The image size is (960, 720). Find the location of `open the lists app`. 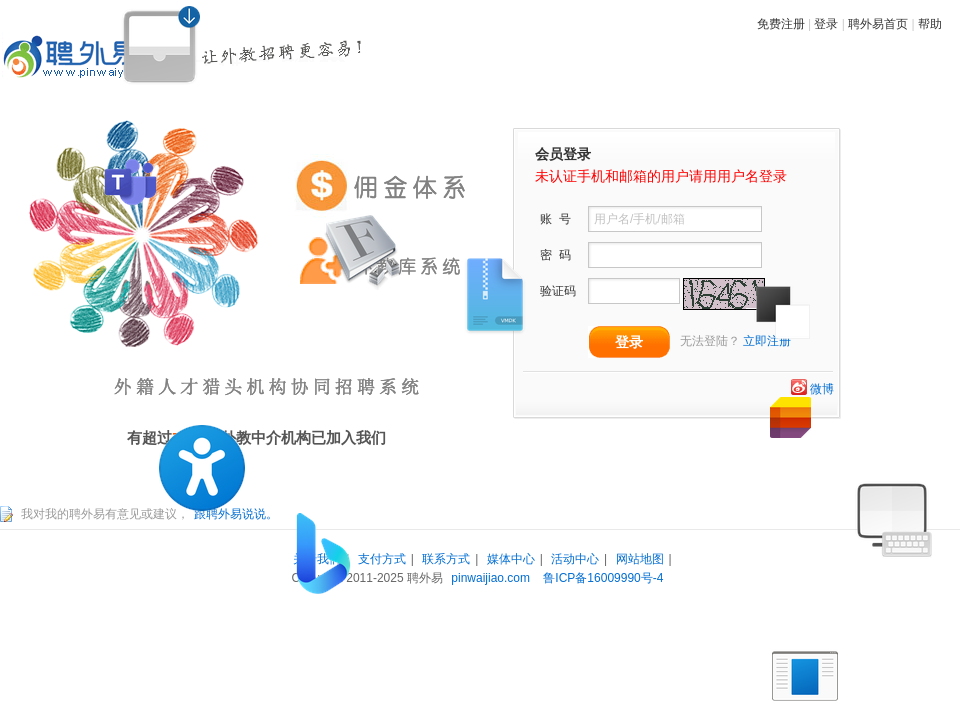

open the lists app is located at coordinates (790, 417).